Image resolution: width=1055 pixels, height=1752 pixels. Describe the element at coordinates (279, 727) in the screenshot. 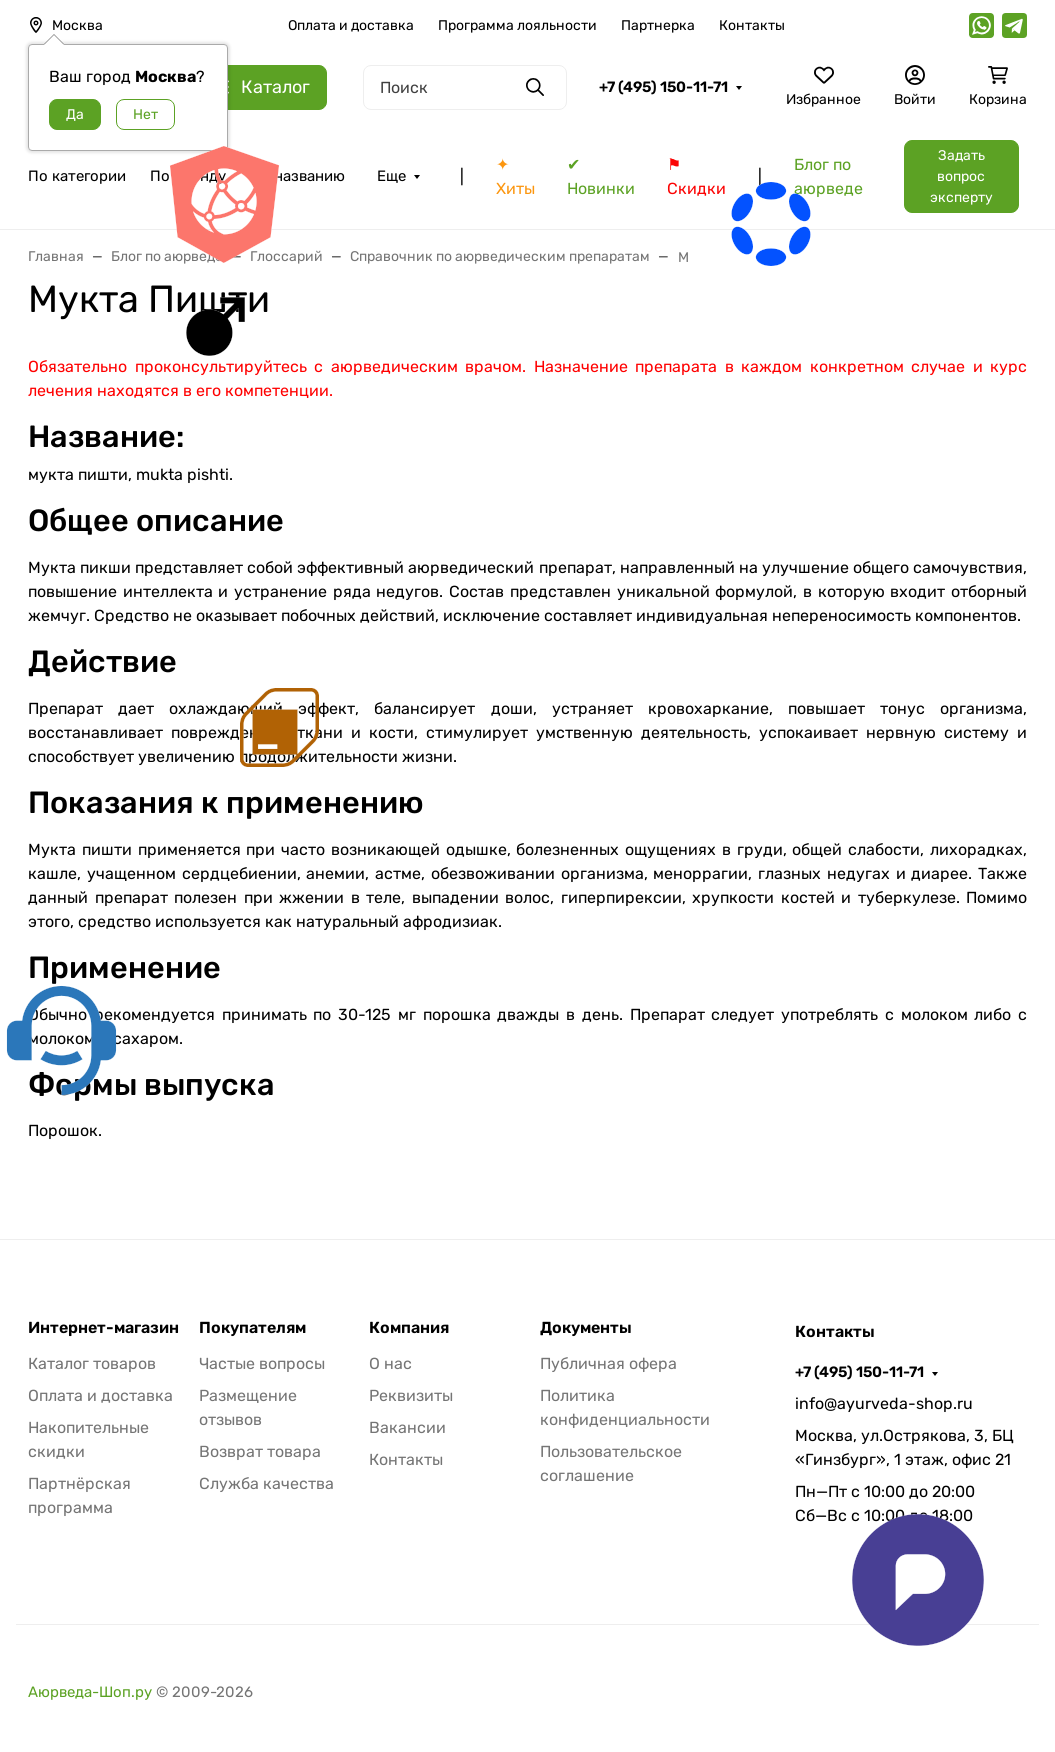

I see `jetbrains company logo` at that location.